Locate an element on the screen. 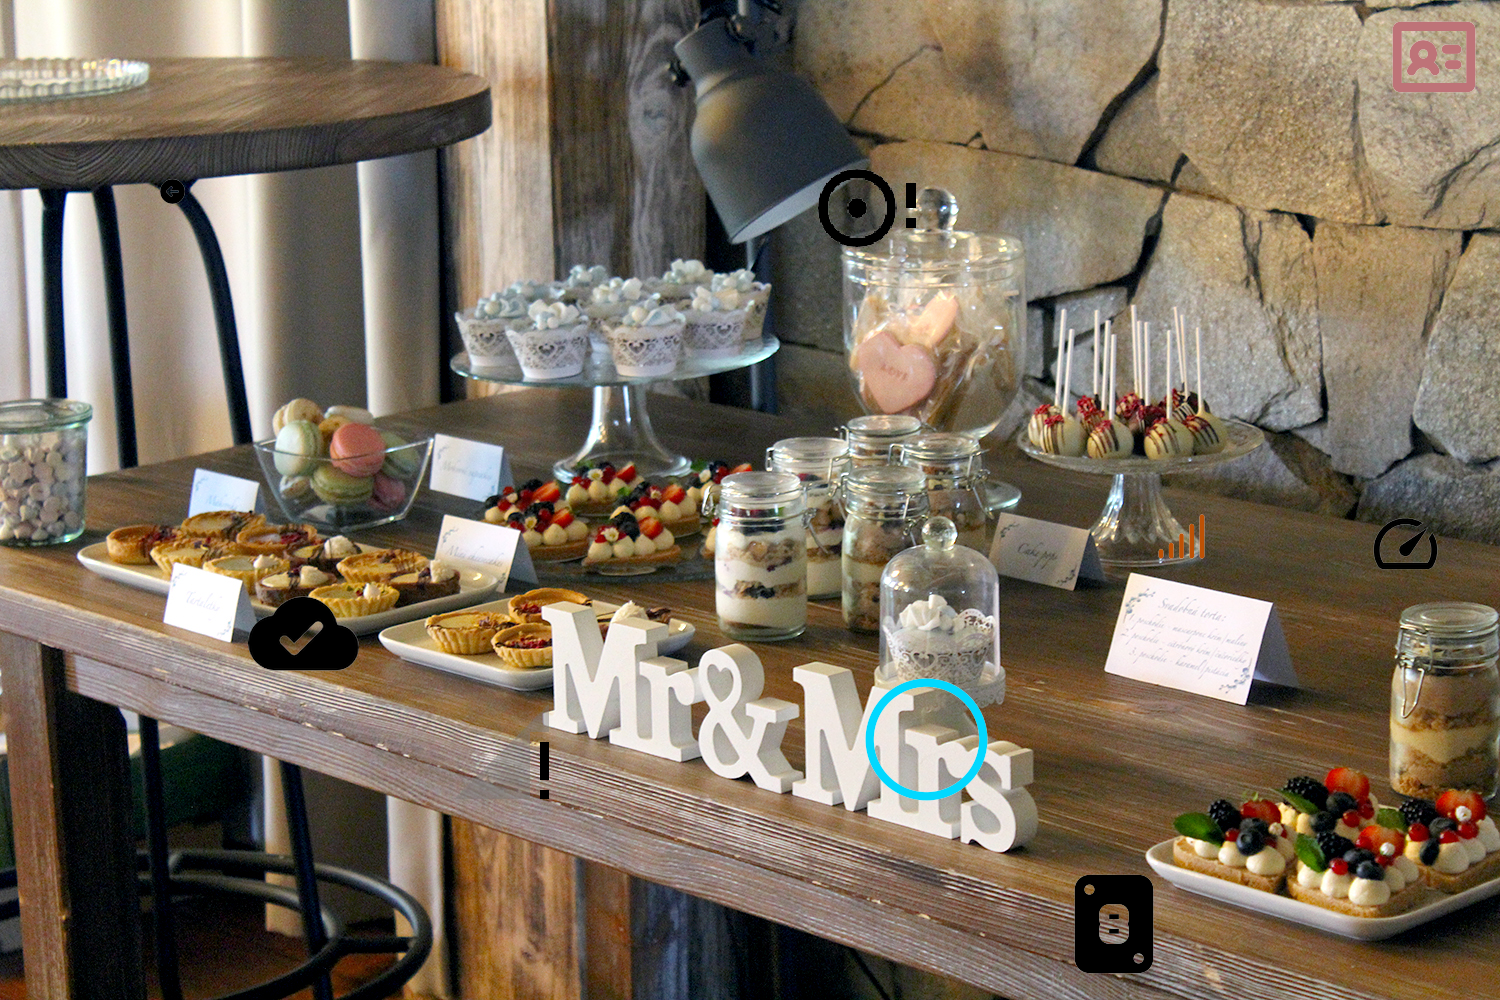 The width and height of the screenshot is (1500, 1000). play the 8 card in a card game is located at coordinates (1114, 924).